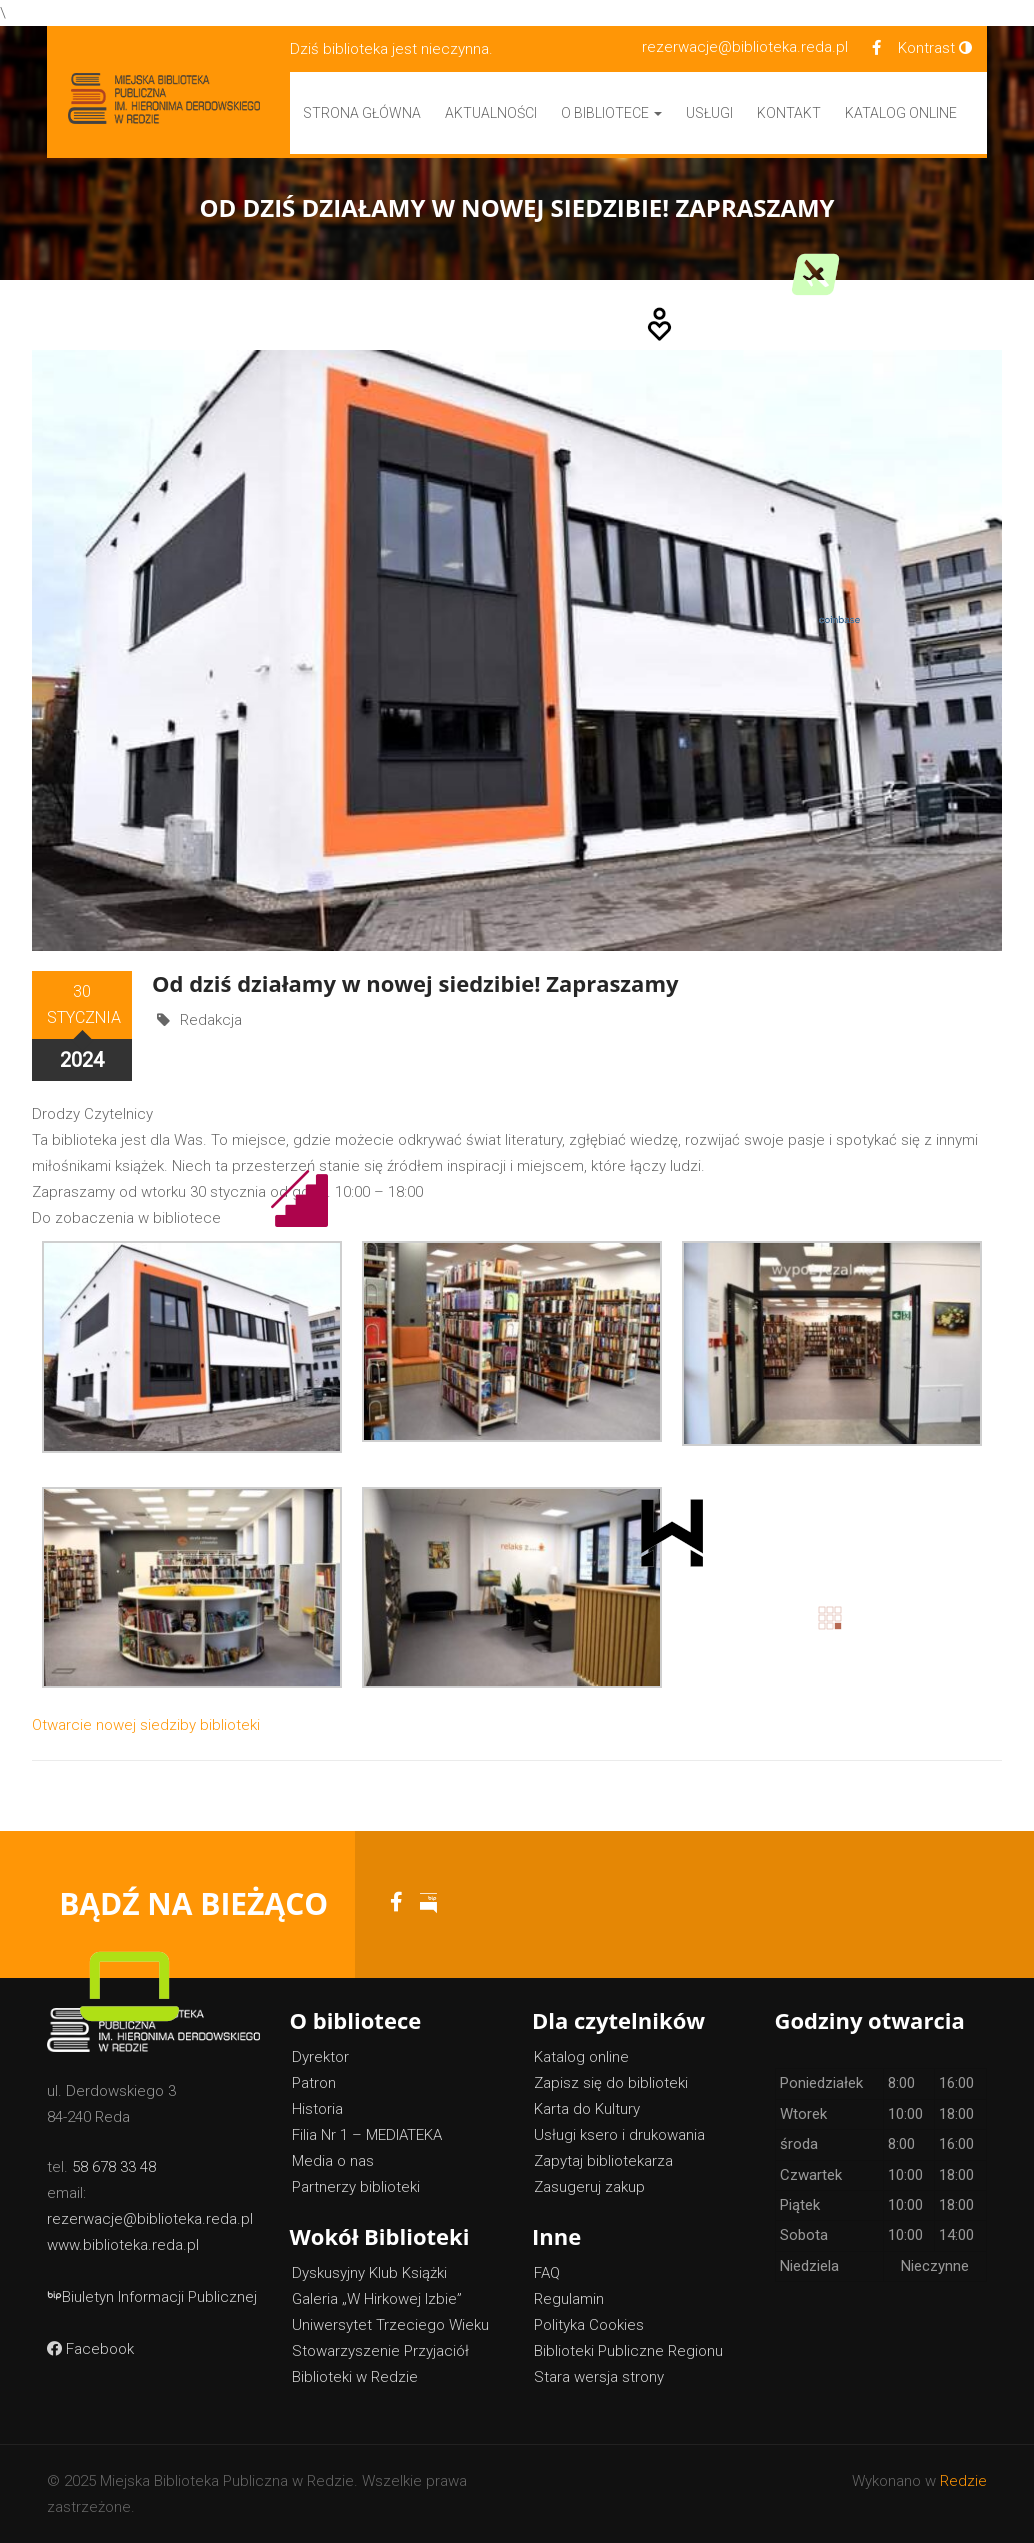  I want to click on wsh brand logo, so click(672, 1533).